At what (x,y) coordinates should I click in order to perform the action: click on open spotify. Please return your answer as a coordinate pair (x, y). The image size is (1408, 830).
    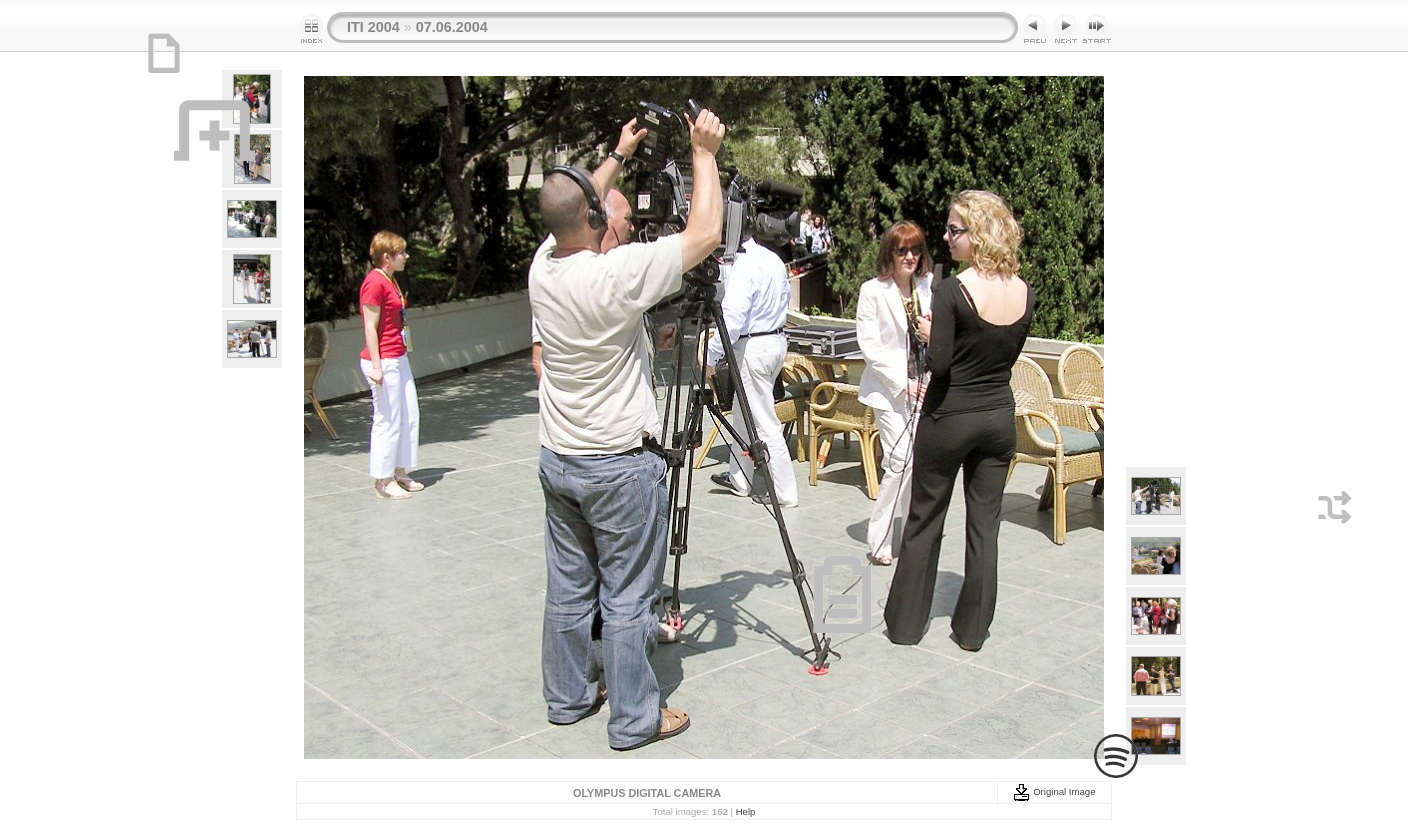
    Looking at the image, I should click on (1116, 756).